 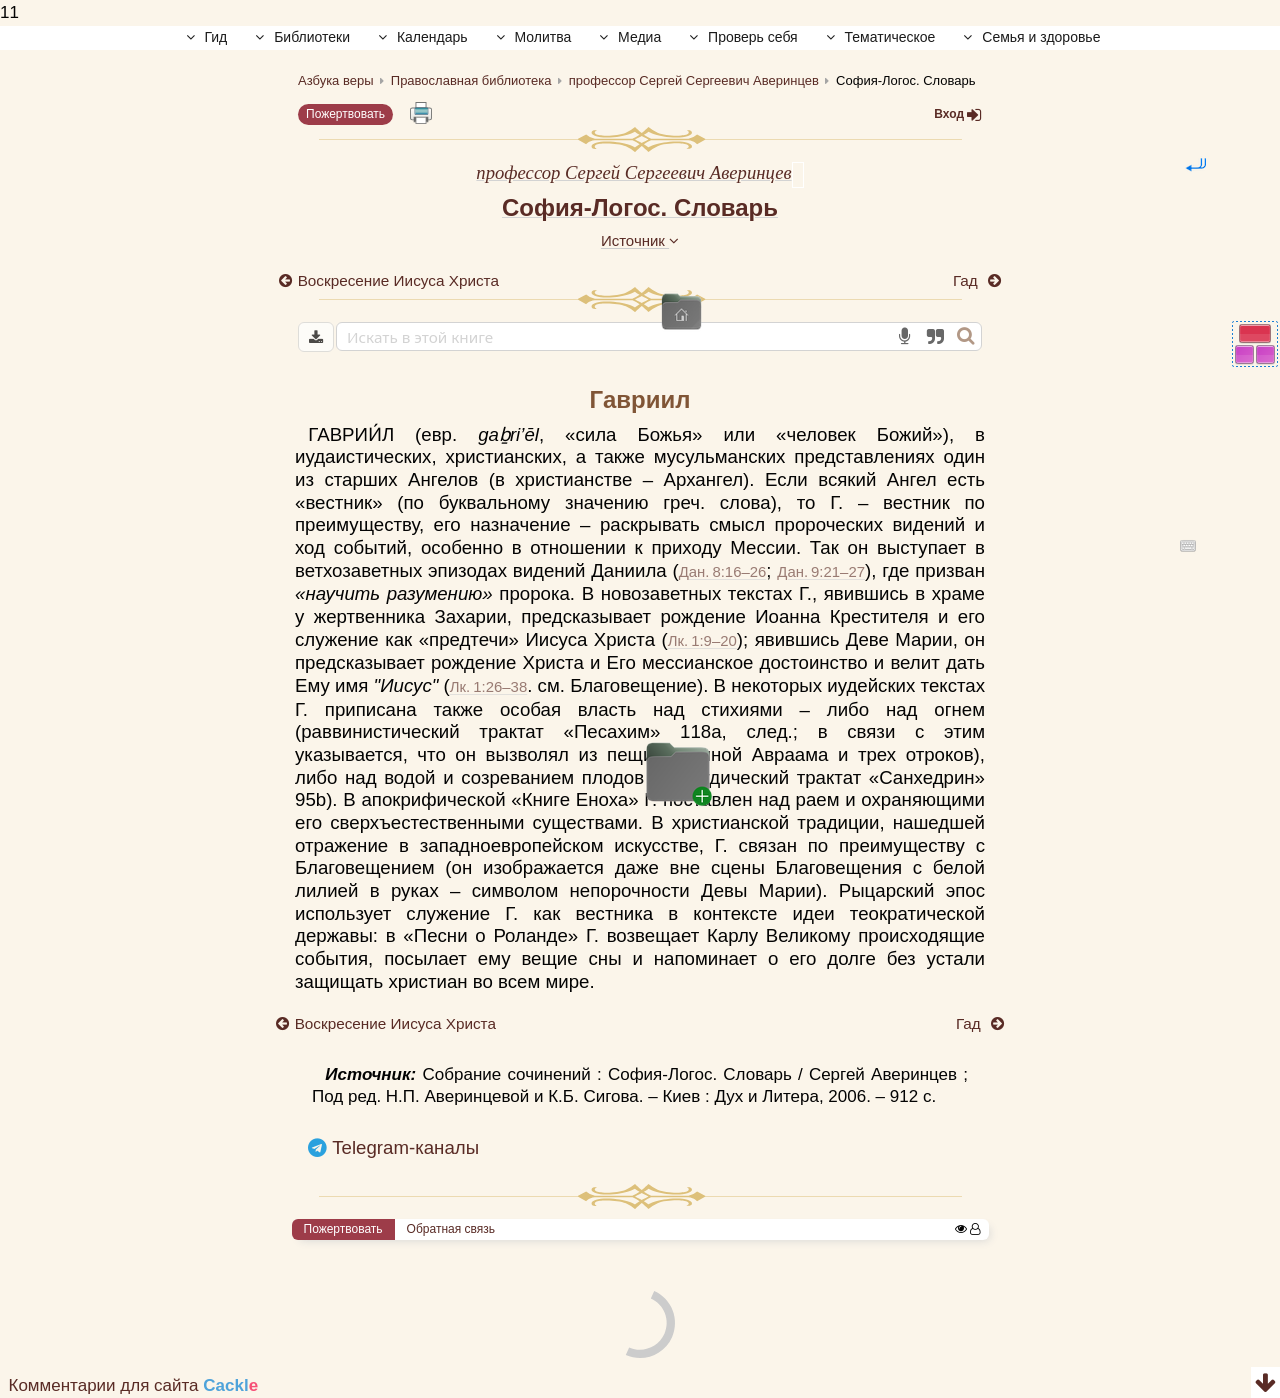 I want to click on access your home folder, so click(x=681, y=311).